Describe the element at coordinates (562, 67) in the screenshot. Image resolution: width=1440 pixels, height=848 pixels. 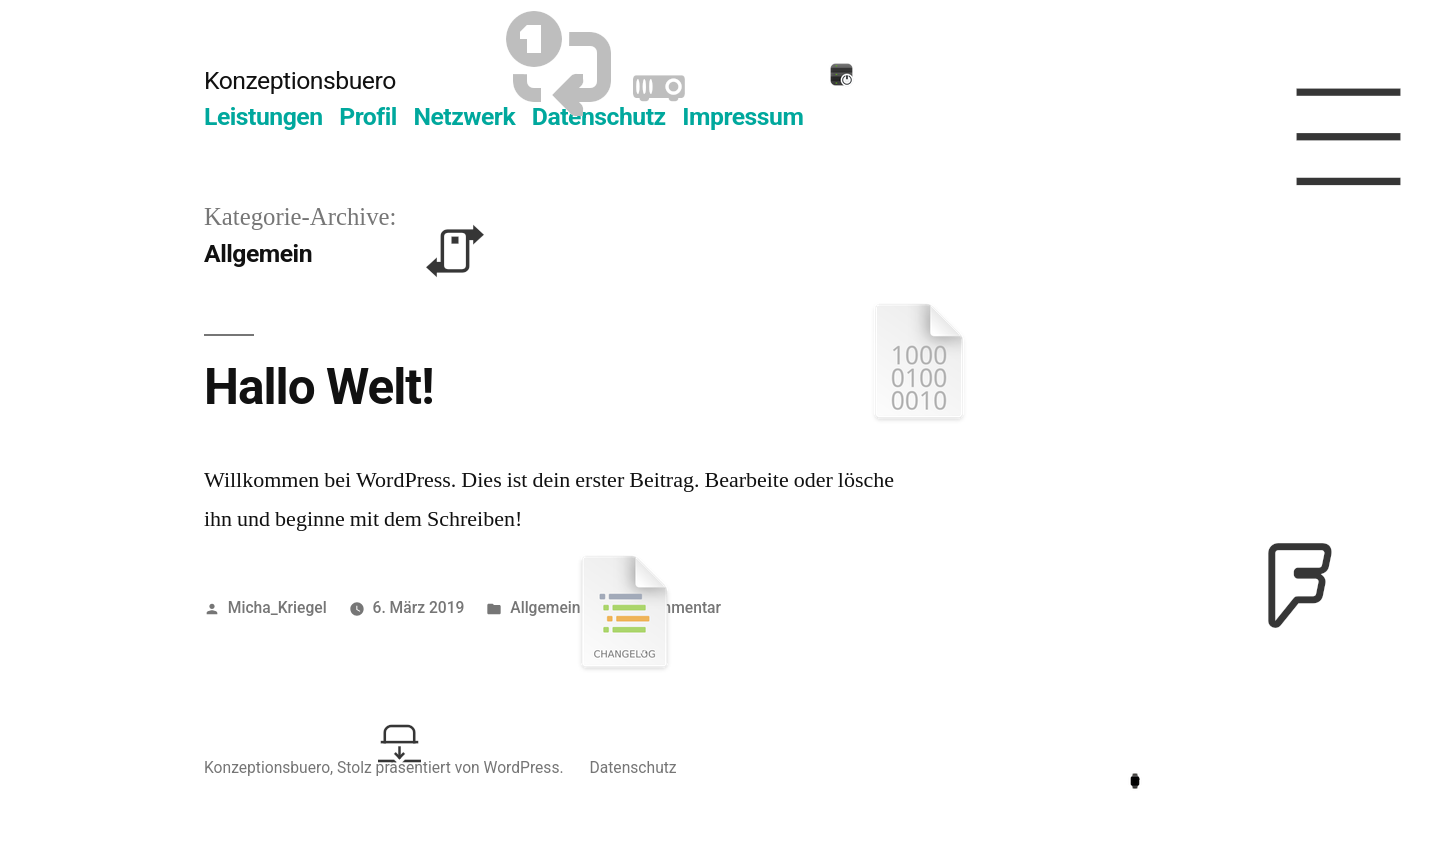
I see `repeat current song in playlist` at that location.